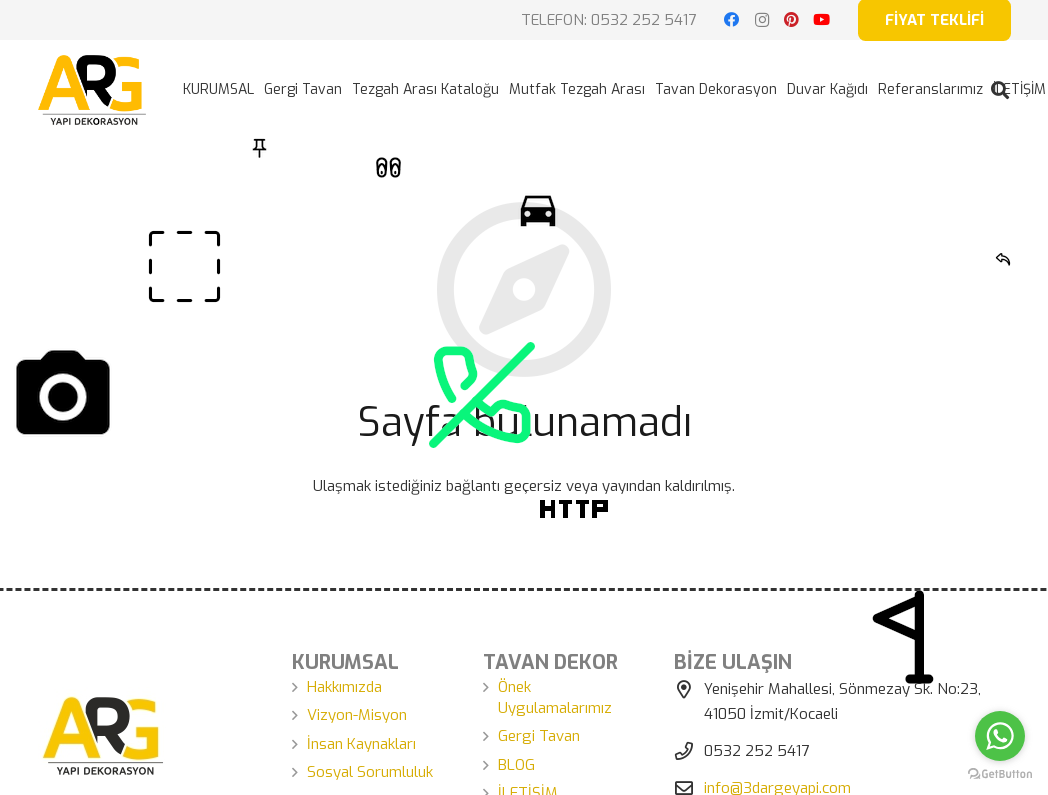 Image resolution: width=1048 pixels, height=795 pixels. What do you see at coordinates (910, 637) in the screenshot?
I see `mark or flag an important item` at bounding box center [910, 637].